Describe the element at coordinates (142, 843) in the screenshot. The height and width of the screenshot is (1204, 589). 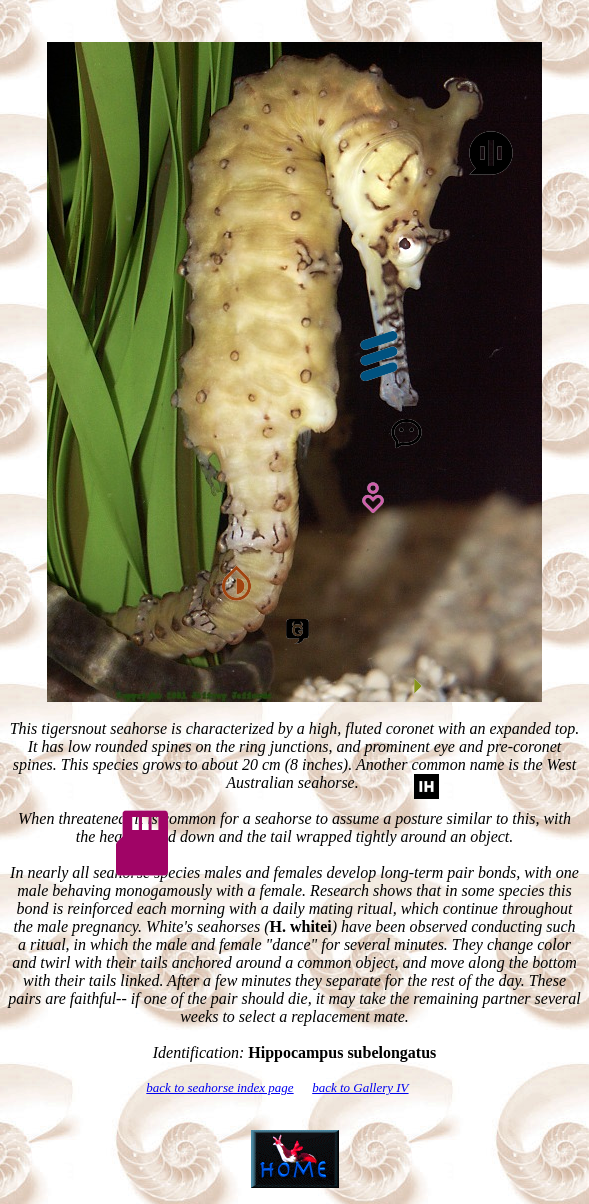
I see `access external storage settings` at that location.